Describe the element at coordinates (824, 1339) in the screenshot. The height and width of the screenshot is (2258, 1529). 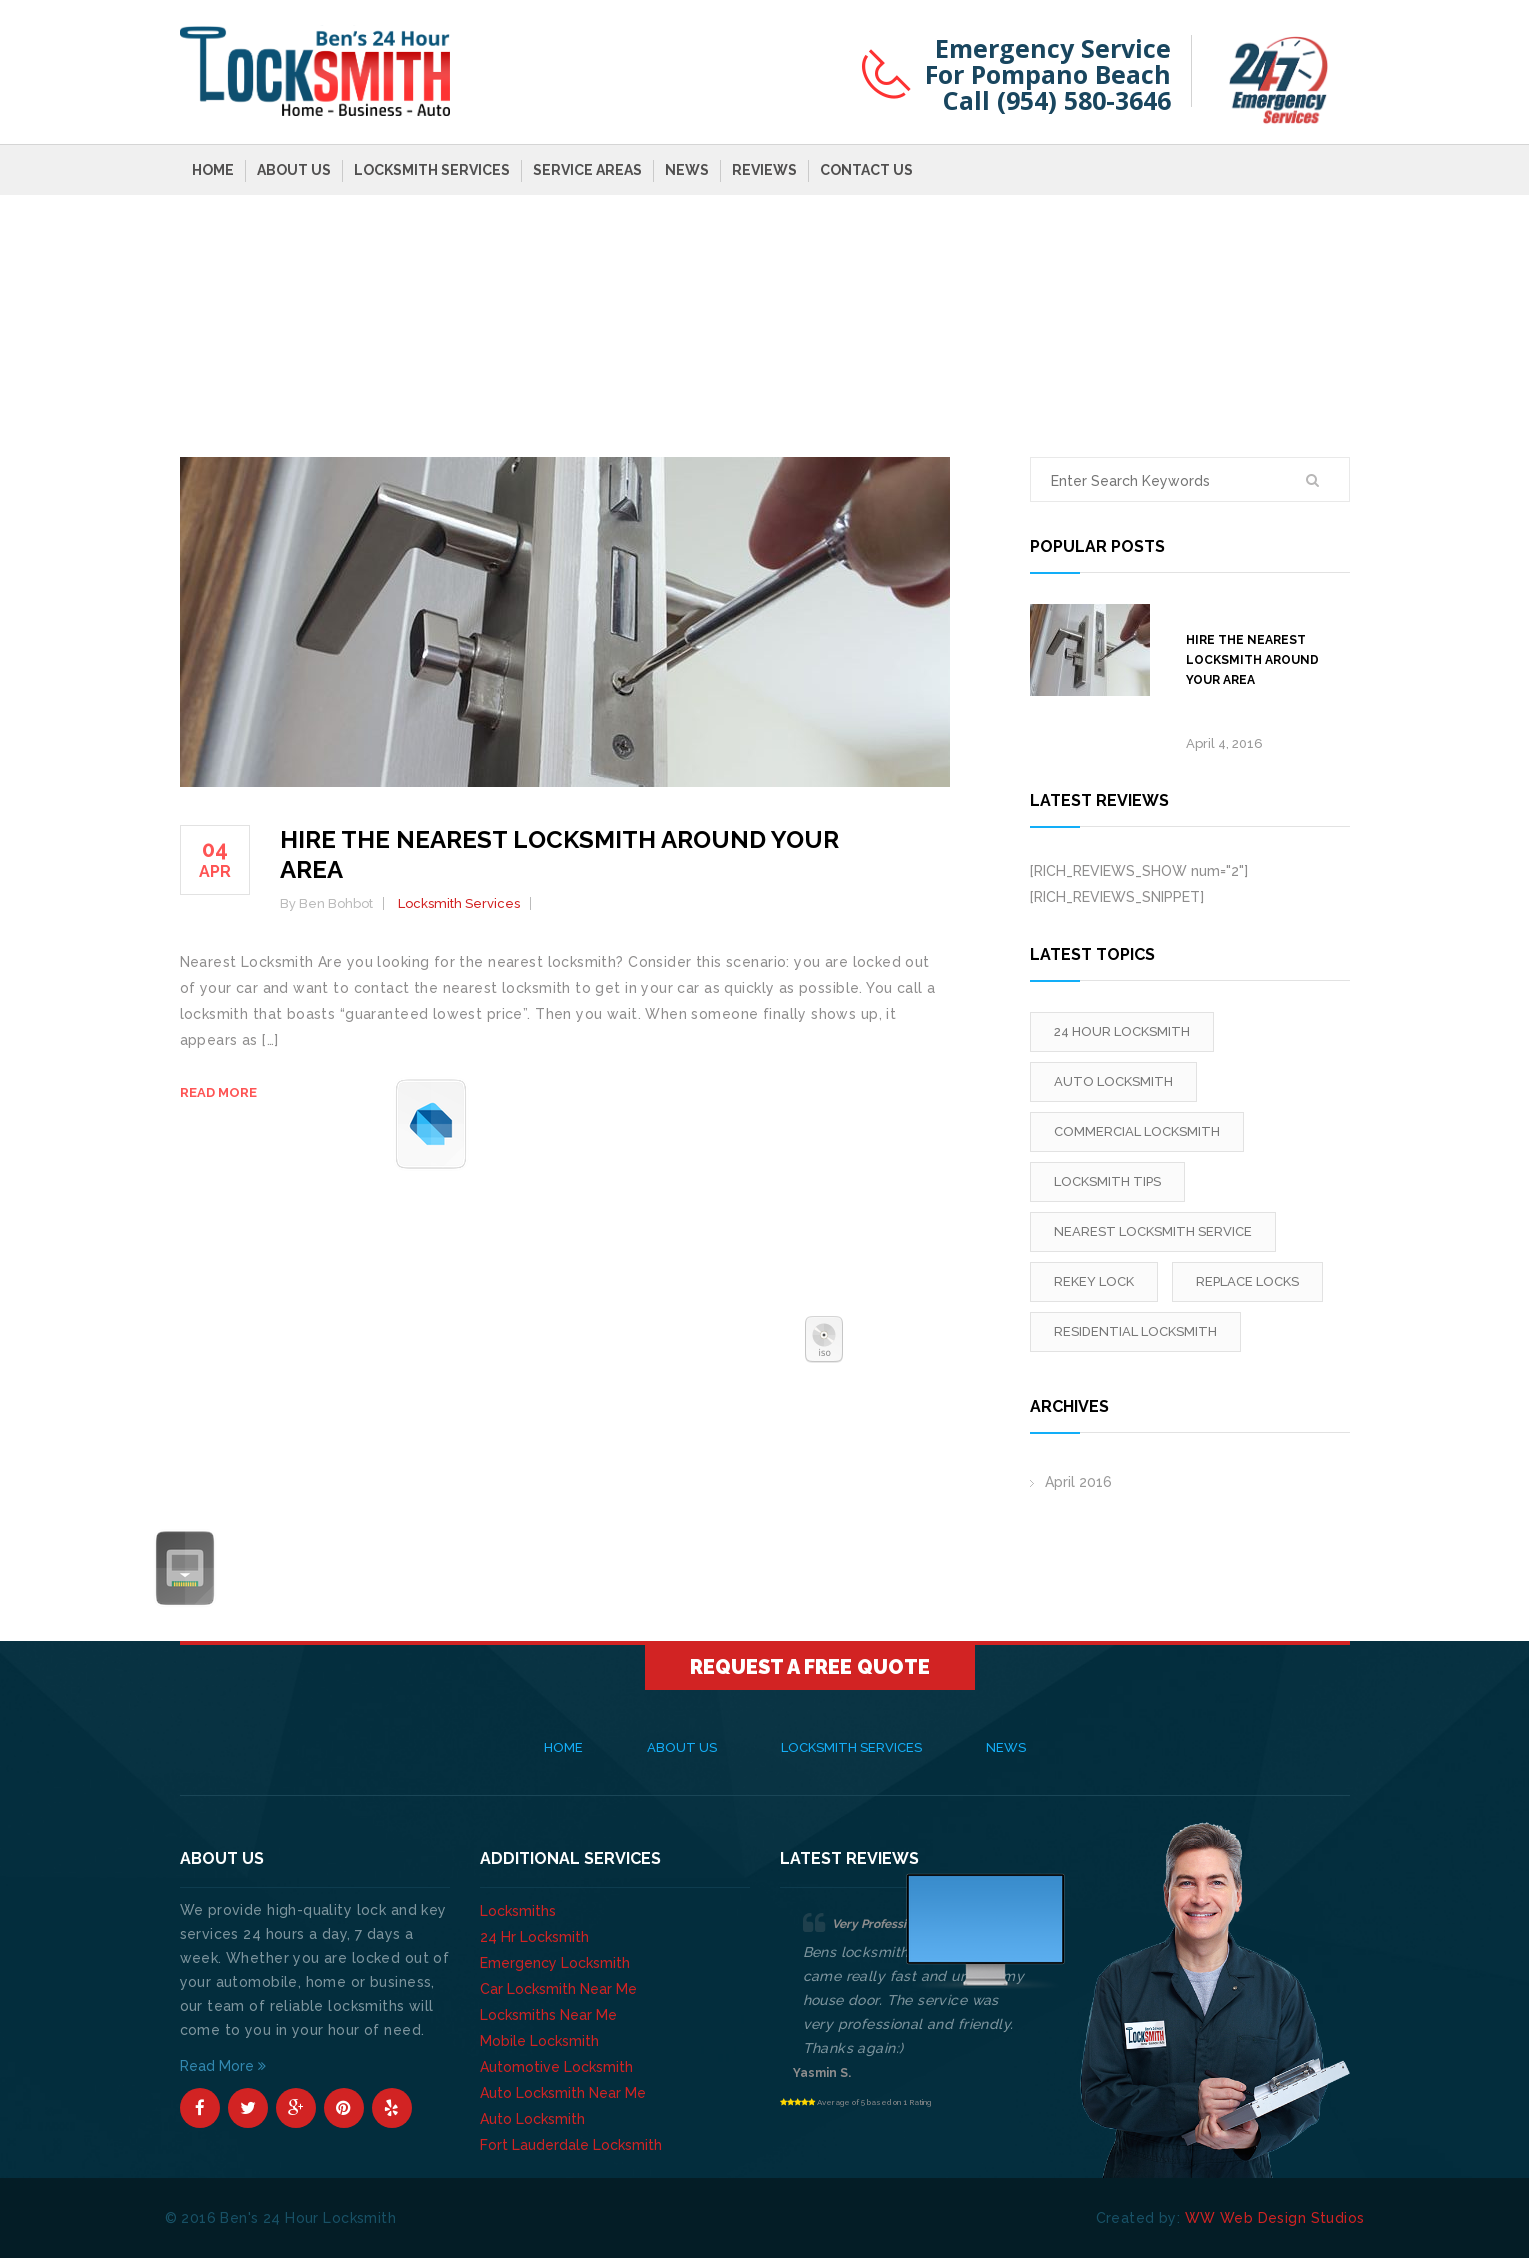
I see `indicates a CD/DVD disc image file (.iso)` at that location.